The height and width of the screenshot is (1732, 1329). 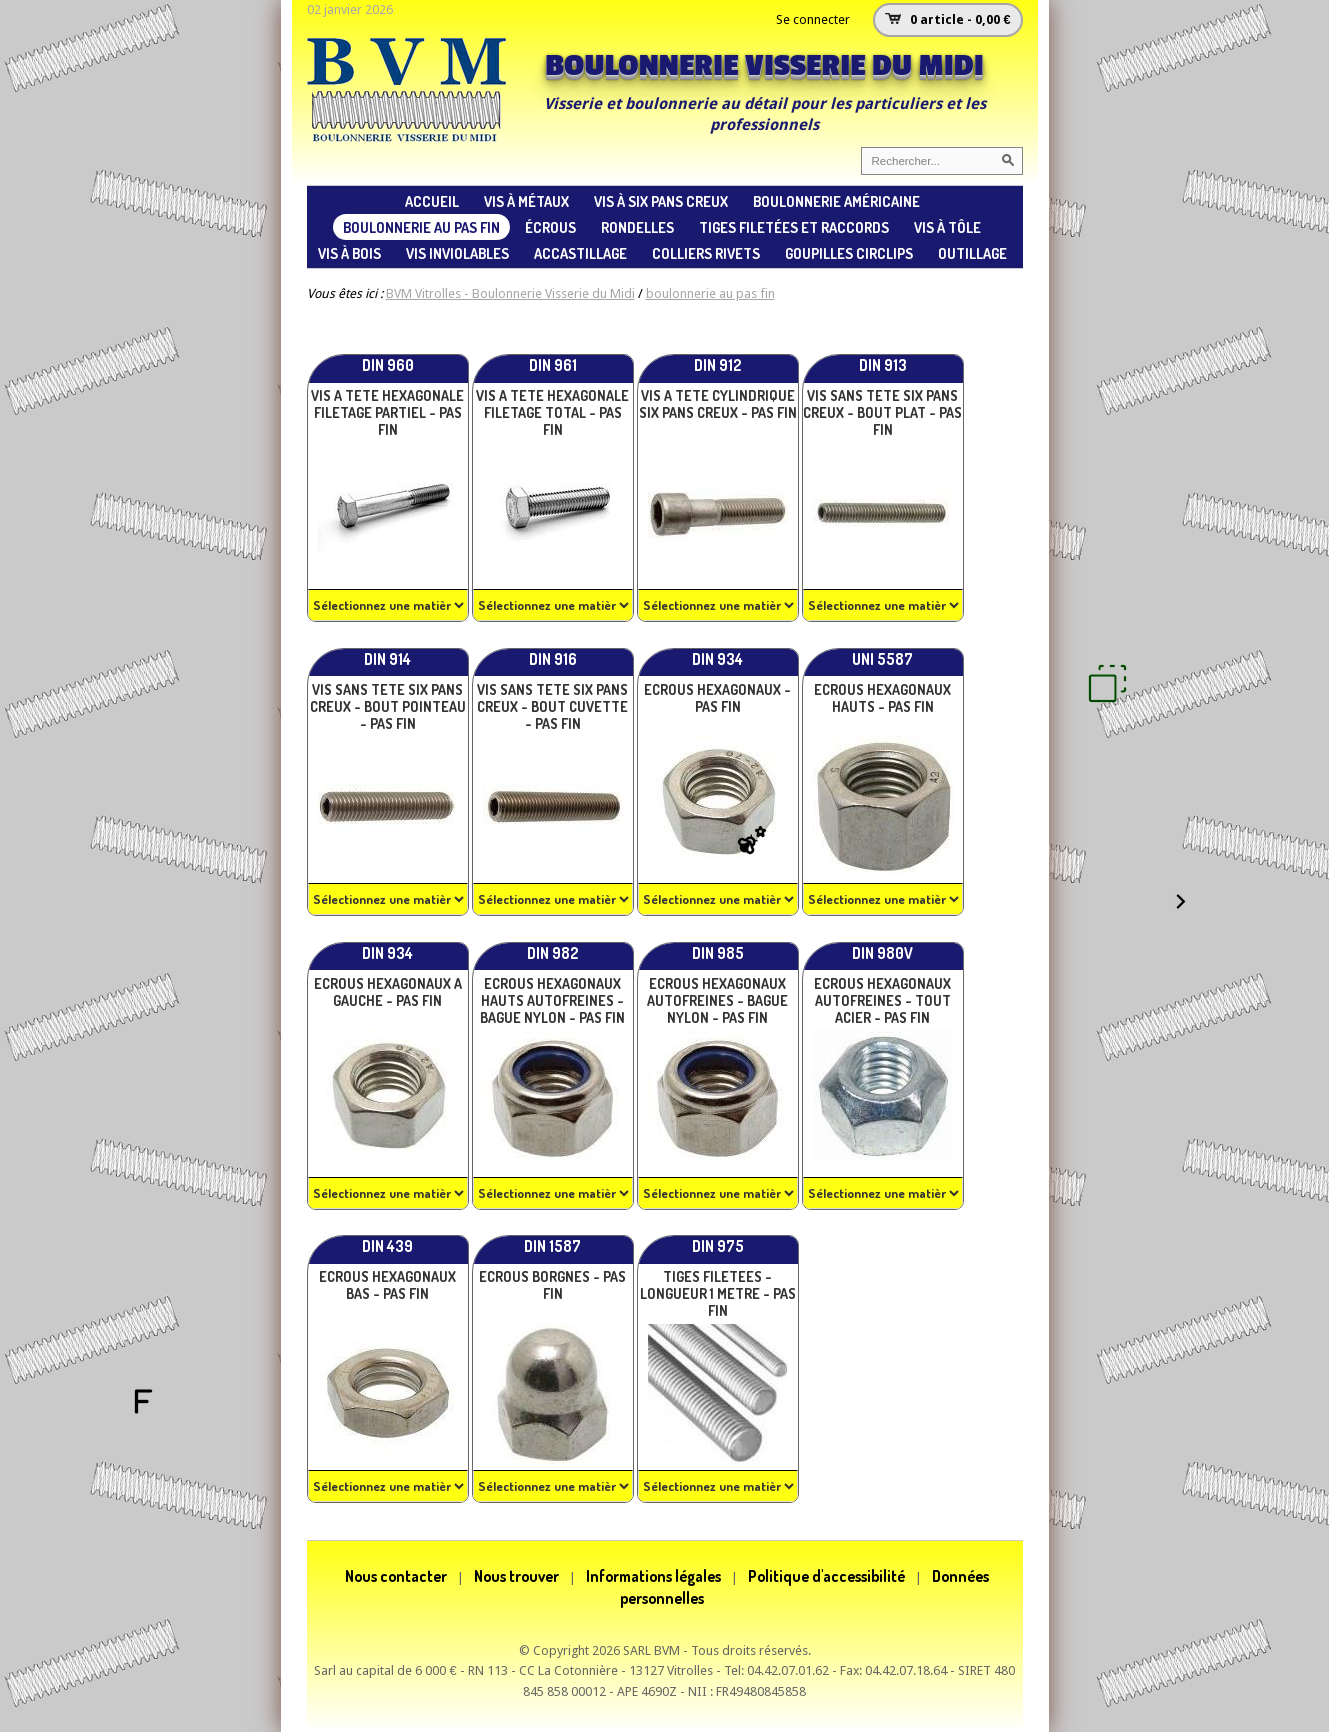 What do you see at coordinates (752, 840) in the screenshot?
I see `access nature or outdoor-themed emoji` at bounding box center [752, 840].